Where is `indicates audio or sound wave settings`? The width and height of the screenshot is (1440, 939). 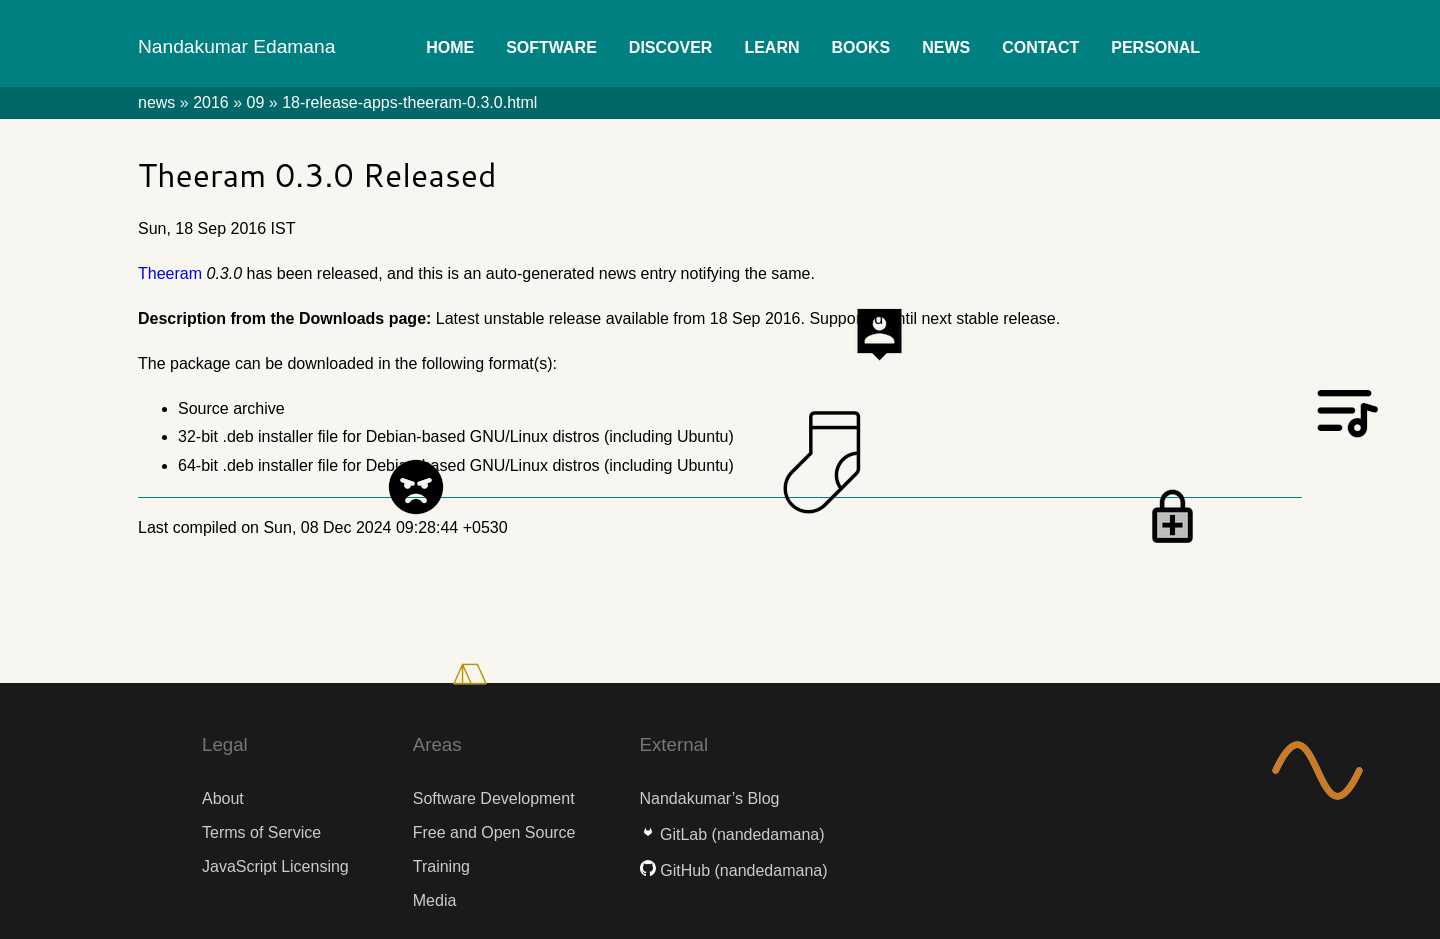 indicates audio or sound wave settings is located at coordinates (1317, 770).